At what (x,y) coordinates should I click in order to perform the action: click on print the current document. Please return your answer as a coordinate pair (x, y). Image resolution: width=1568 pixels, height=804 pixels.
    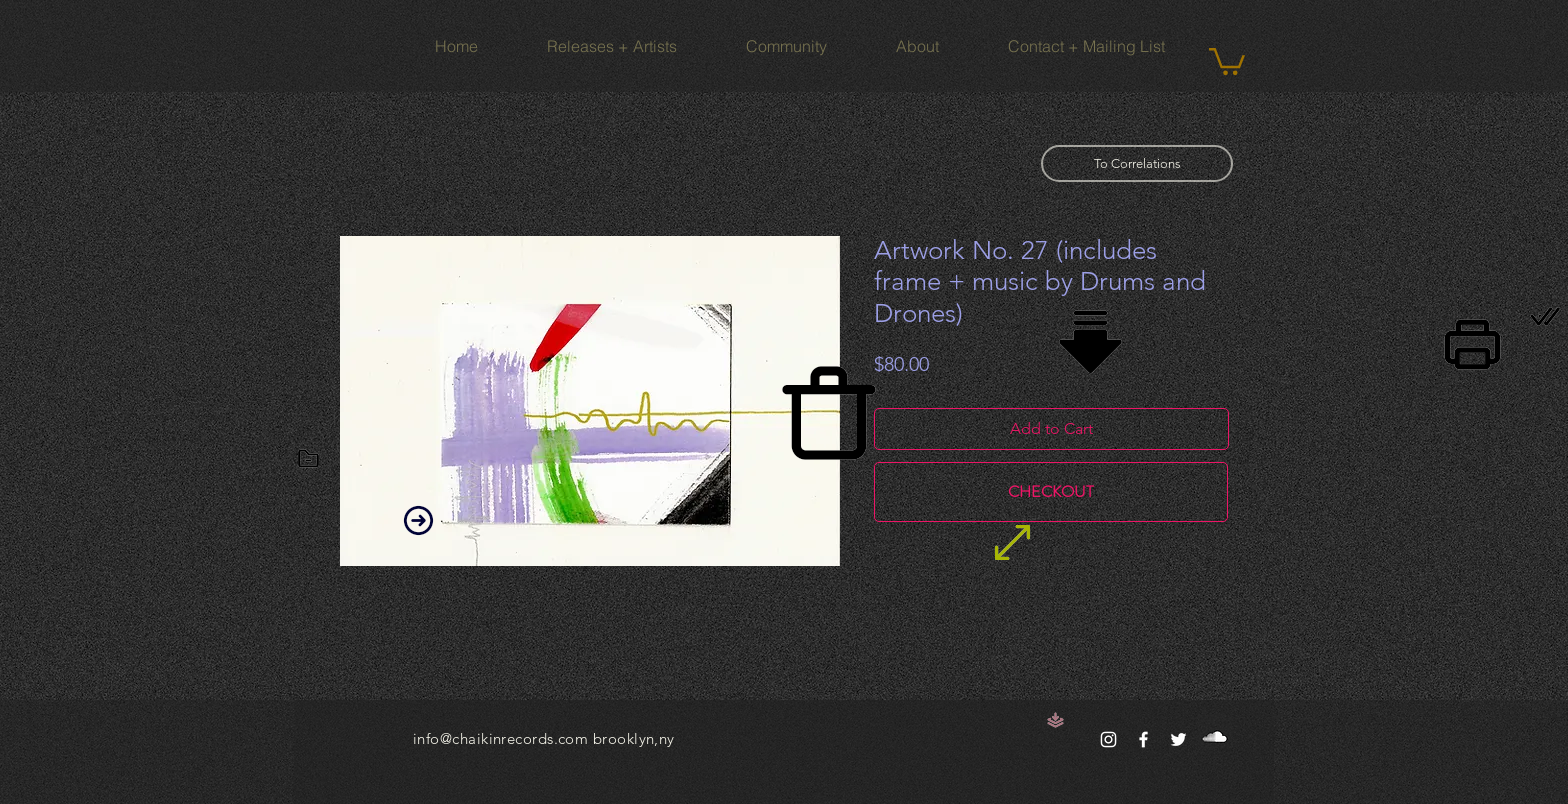
    Looking at the image, I should click on (1472, 344).